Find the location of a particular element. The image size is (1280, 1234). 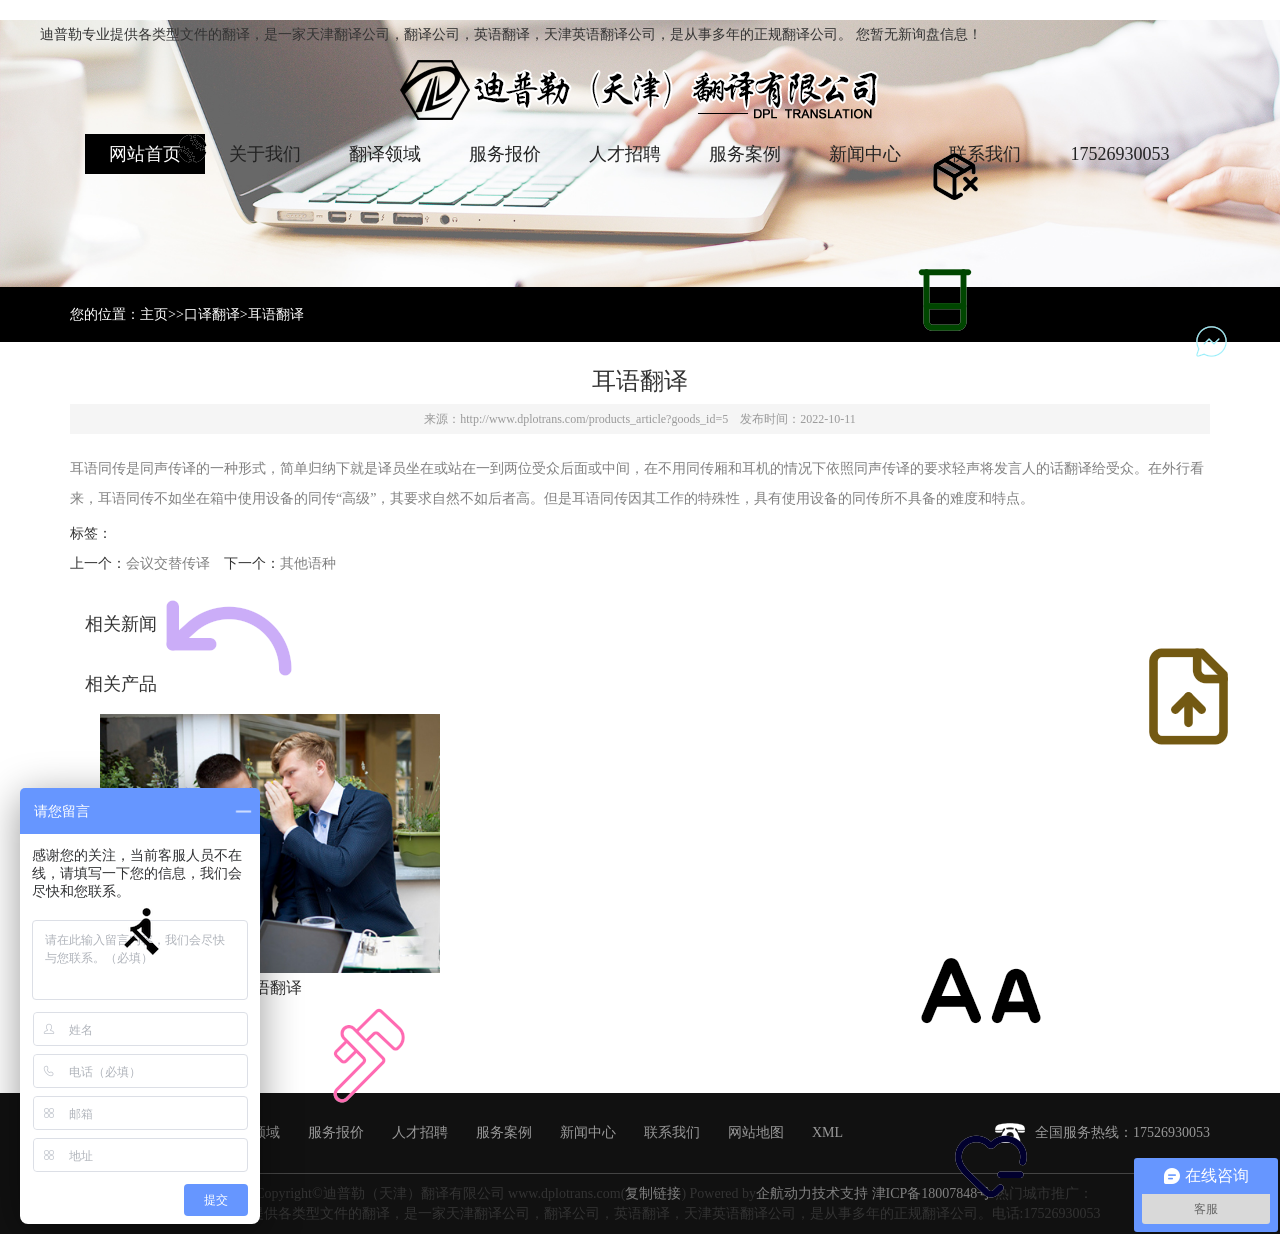

cancel or remove a package from order is located at coordinates (954, 176).